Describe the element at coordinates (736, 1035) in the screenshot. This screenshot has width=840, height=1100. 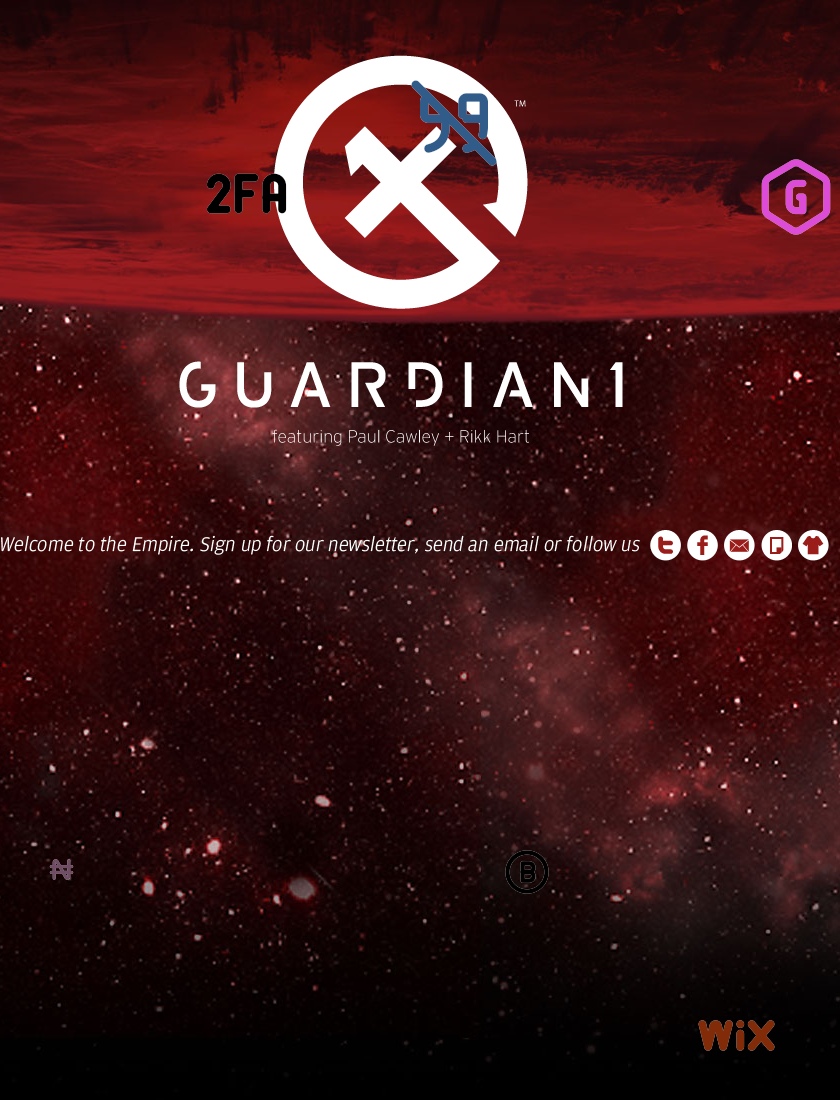
I see `link to Wix website builder` at that location.